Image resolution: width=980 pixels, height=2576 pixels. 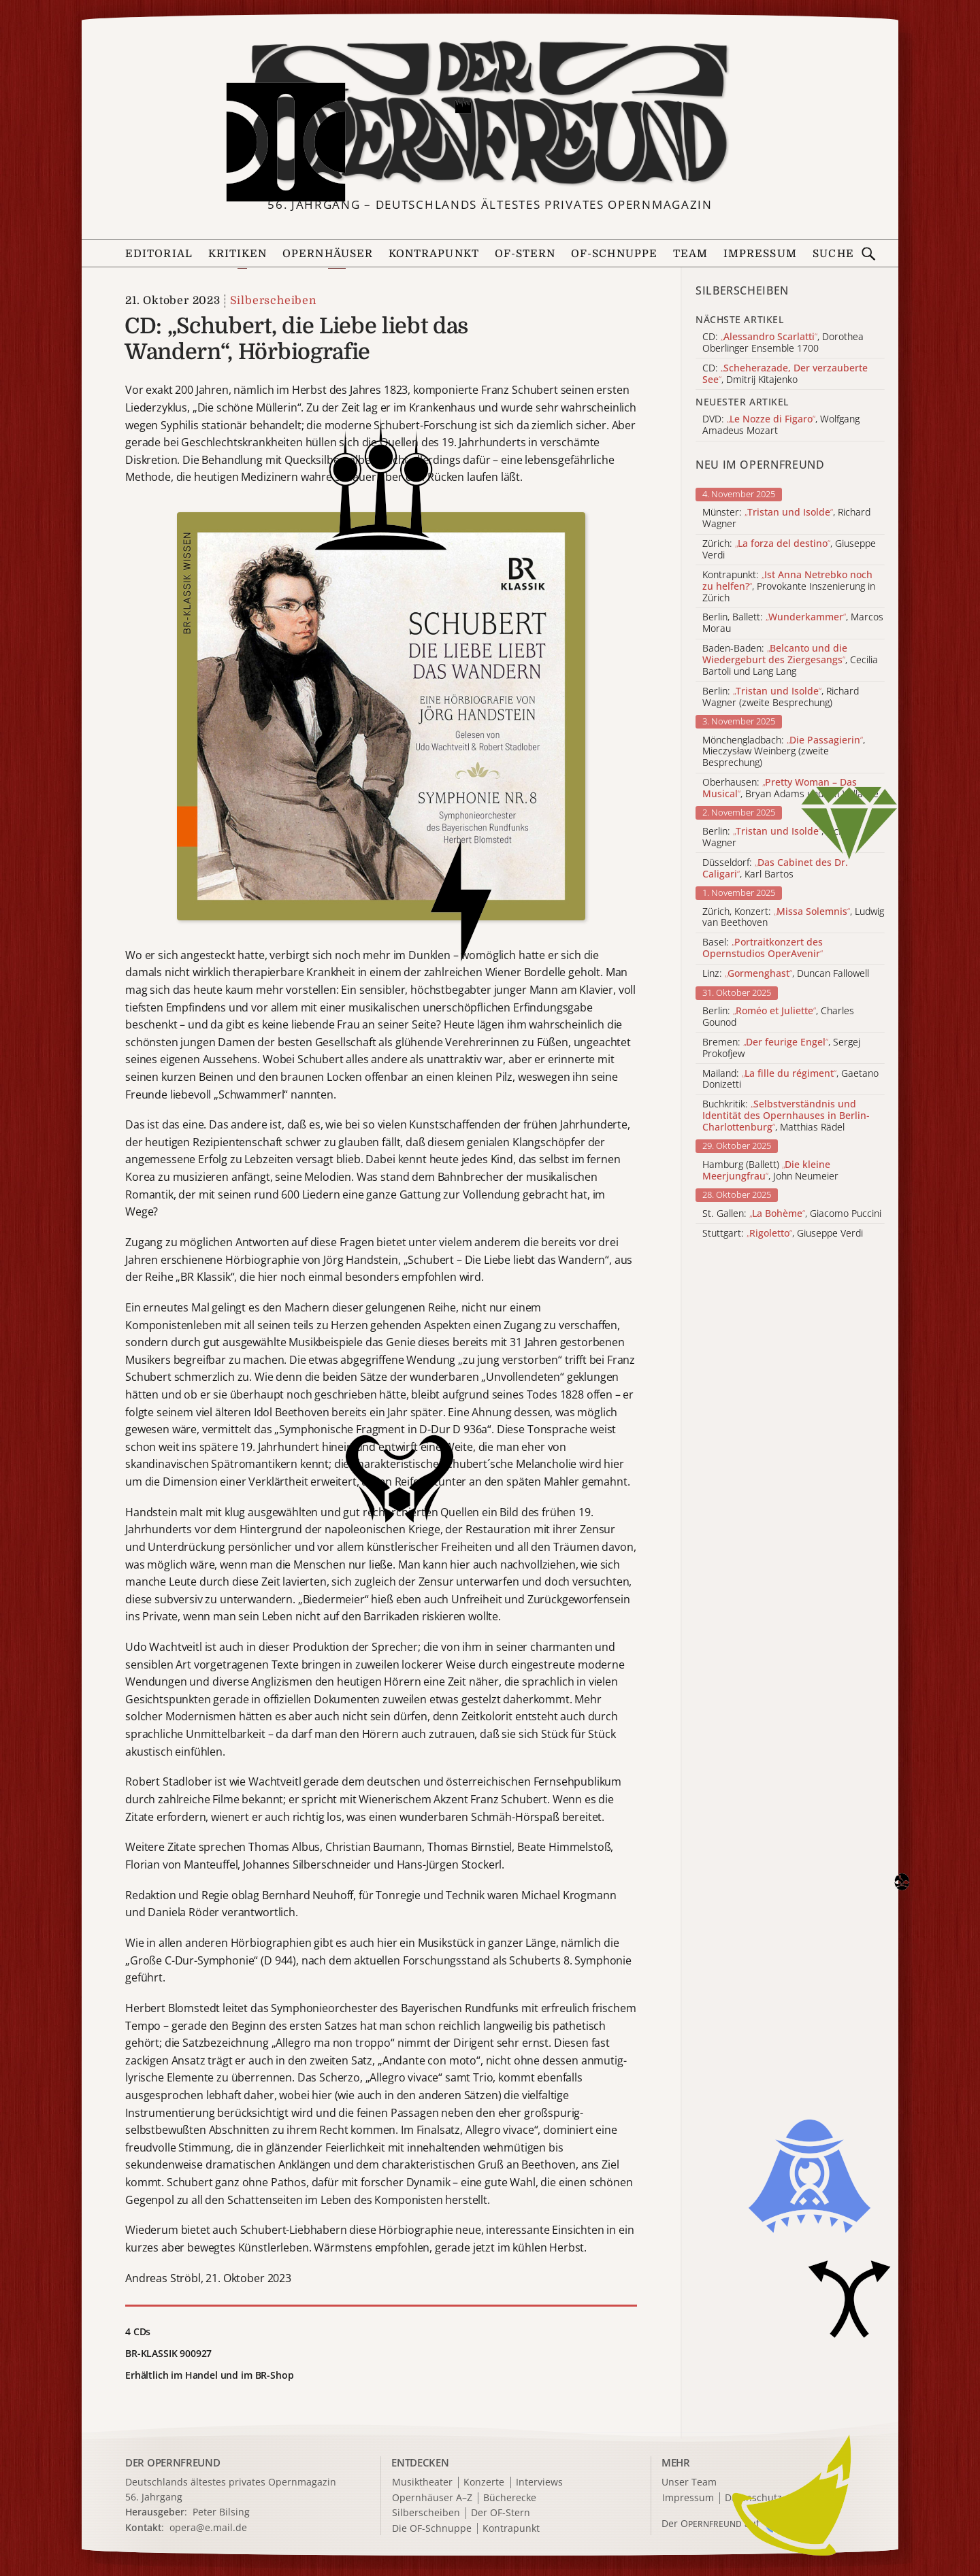 What do you see at coordinates (286, 142) in the screenshot?
I see `abstract game logo or brand icon` at bounding box center [286, 142].